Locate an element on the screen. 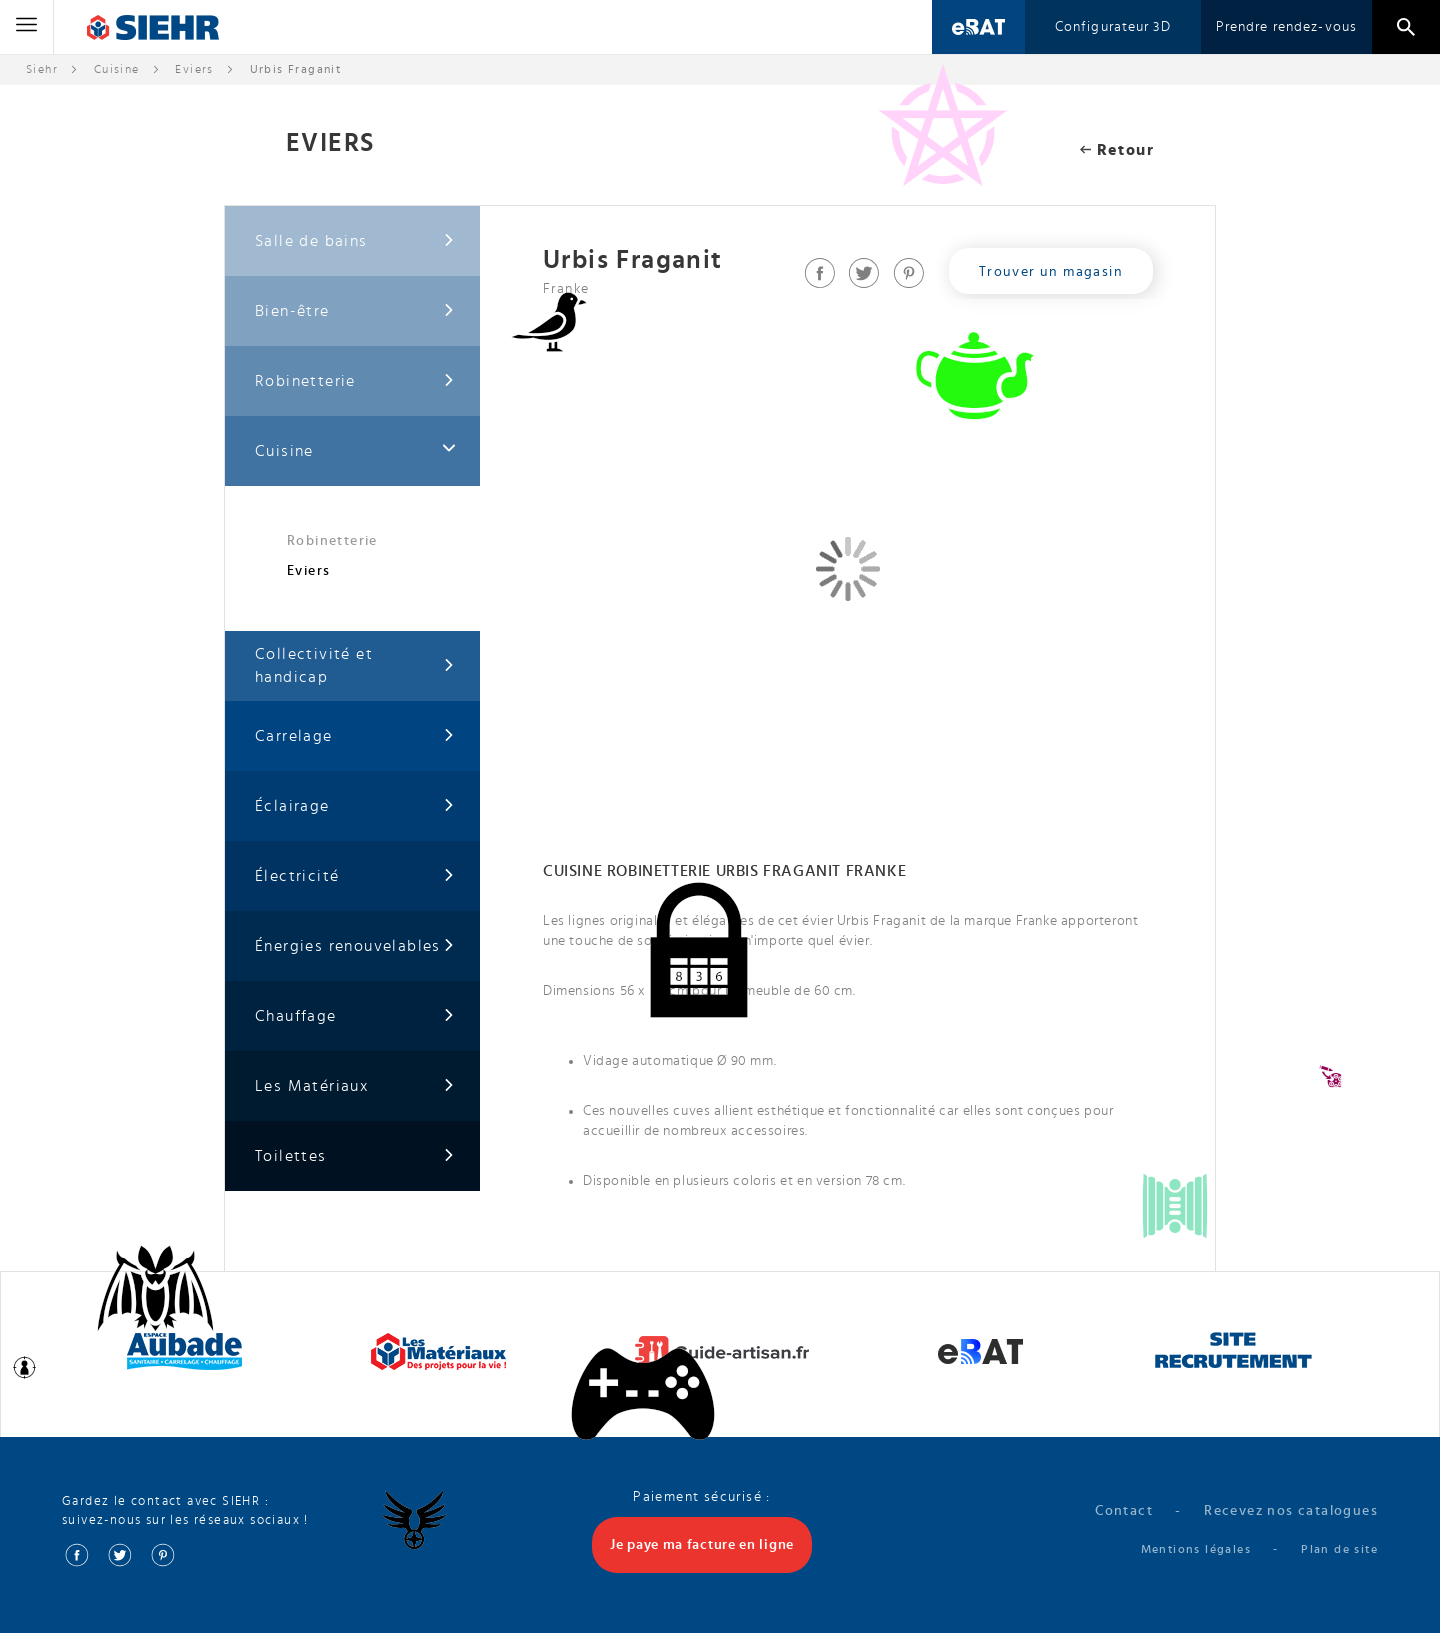 The width and height of the screenshot is (1440, 1633). accordion or bellows instrument in a music game is located at coordinates (1175, 1206).